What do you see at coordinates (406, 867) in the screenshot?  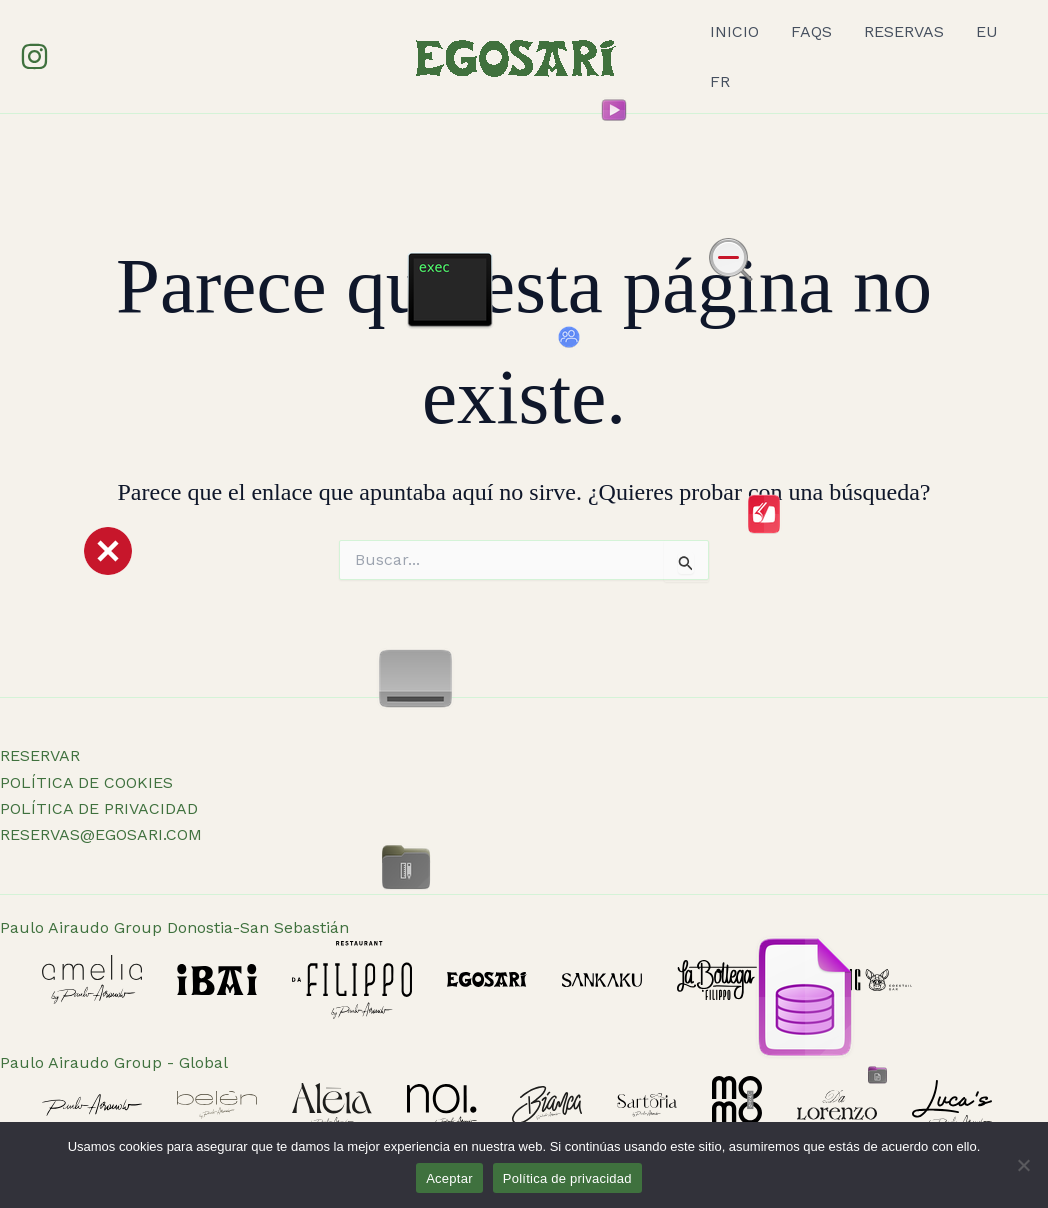 I see `access folder containing document templates` at bounding box center [406, 867].